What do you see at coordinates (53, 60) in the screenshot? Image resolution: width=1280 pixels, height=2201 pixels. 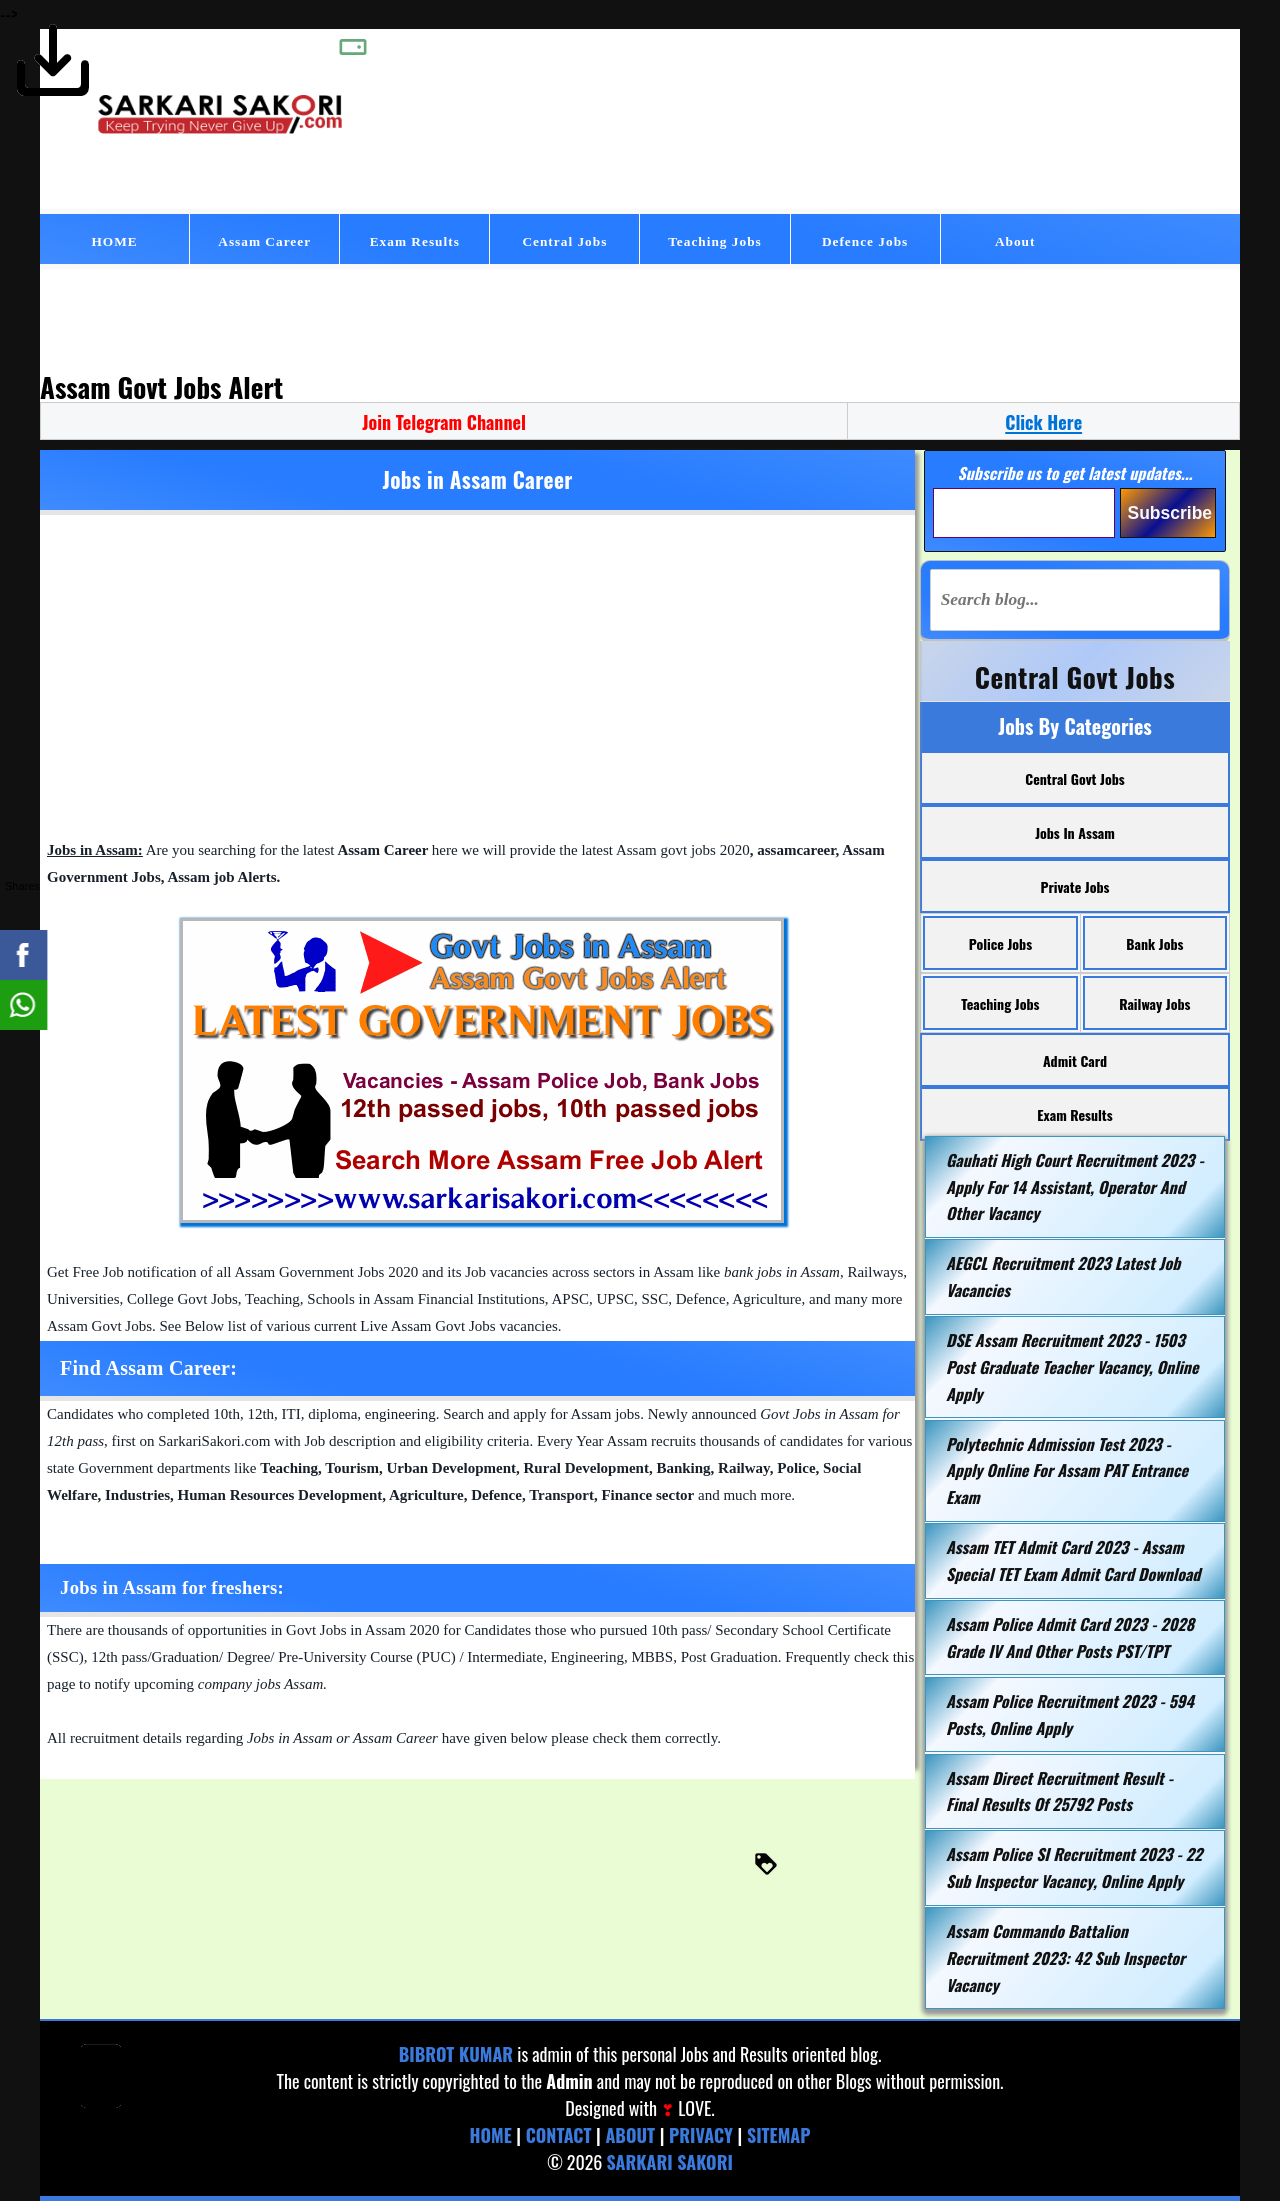 I see `download file to device` at bounding box center [53, 60].